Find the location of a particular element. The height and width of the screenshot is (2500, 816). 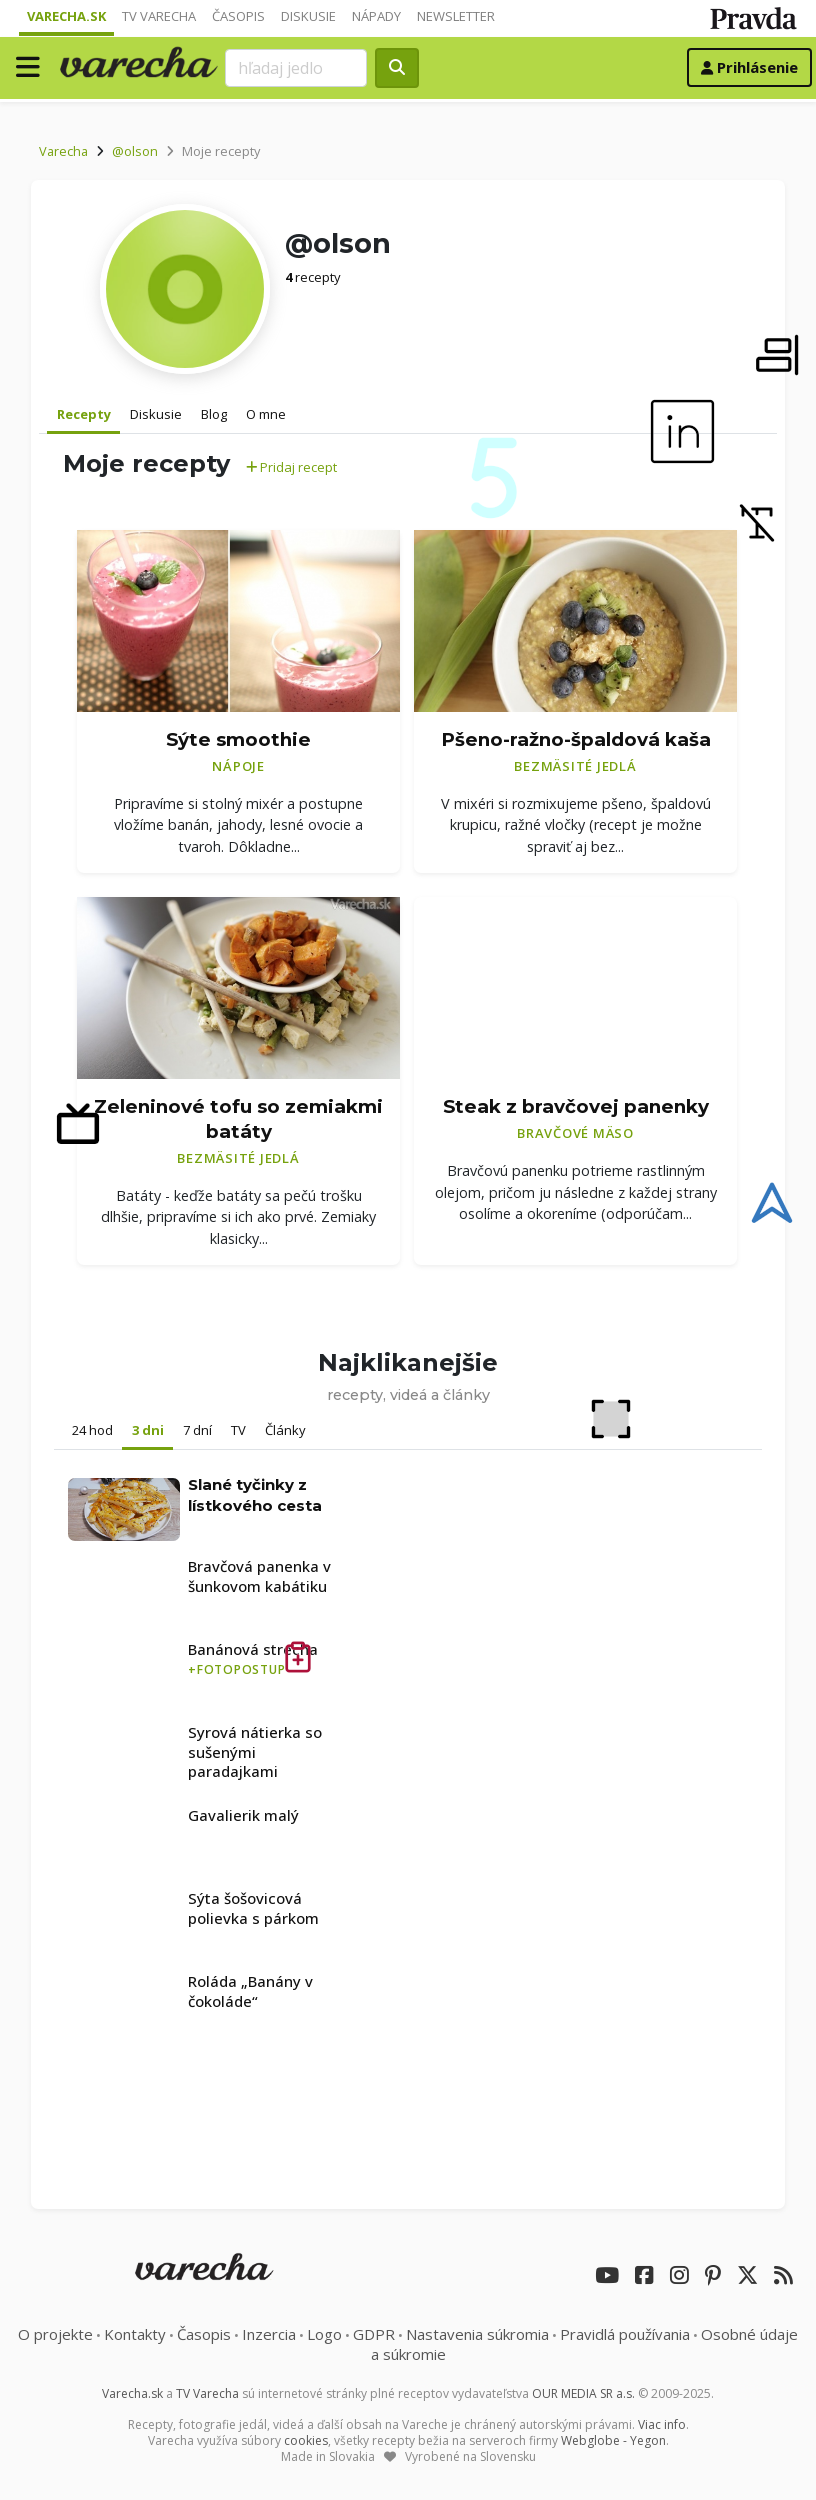

access TV or video streaming features is located at coordinates (78, 1126).